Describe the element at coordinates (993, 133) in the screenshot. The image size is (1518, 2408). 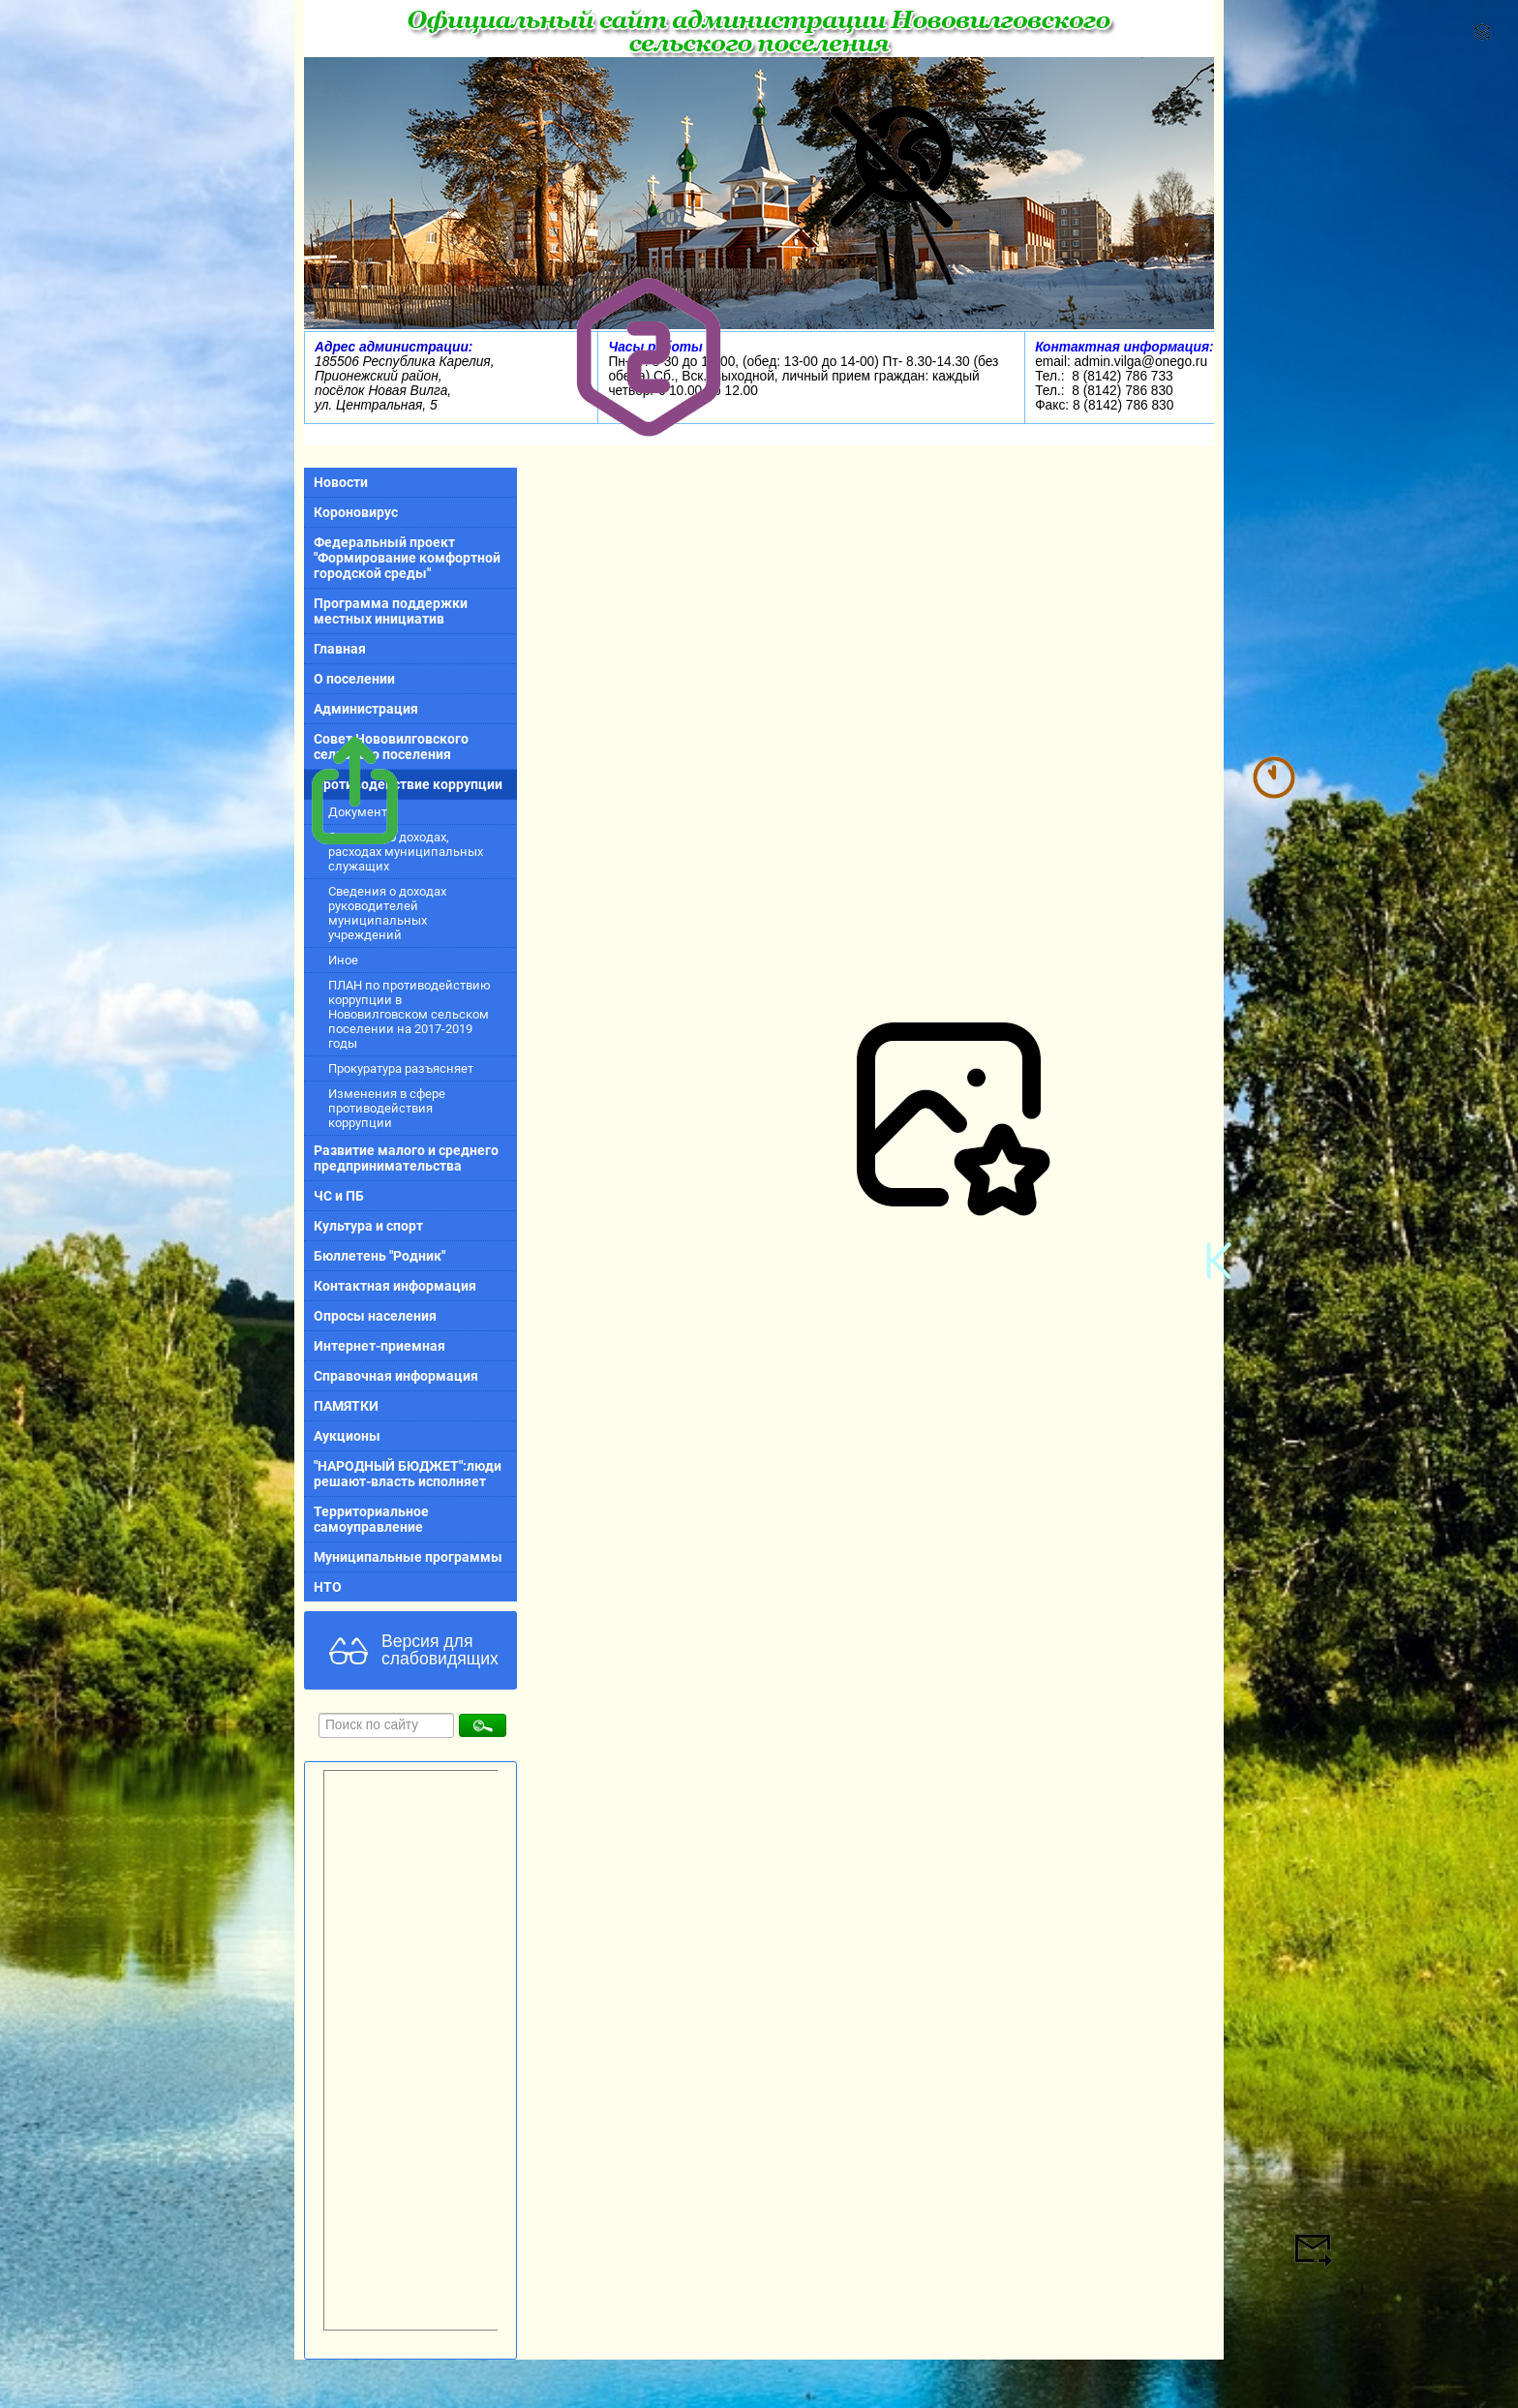
I see `expand dropdown menu` at that location.